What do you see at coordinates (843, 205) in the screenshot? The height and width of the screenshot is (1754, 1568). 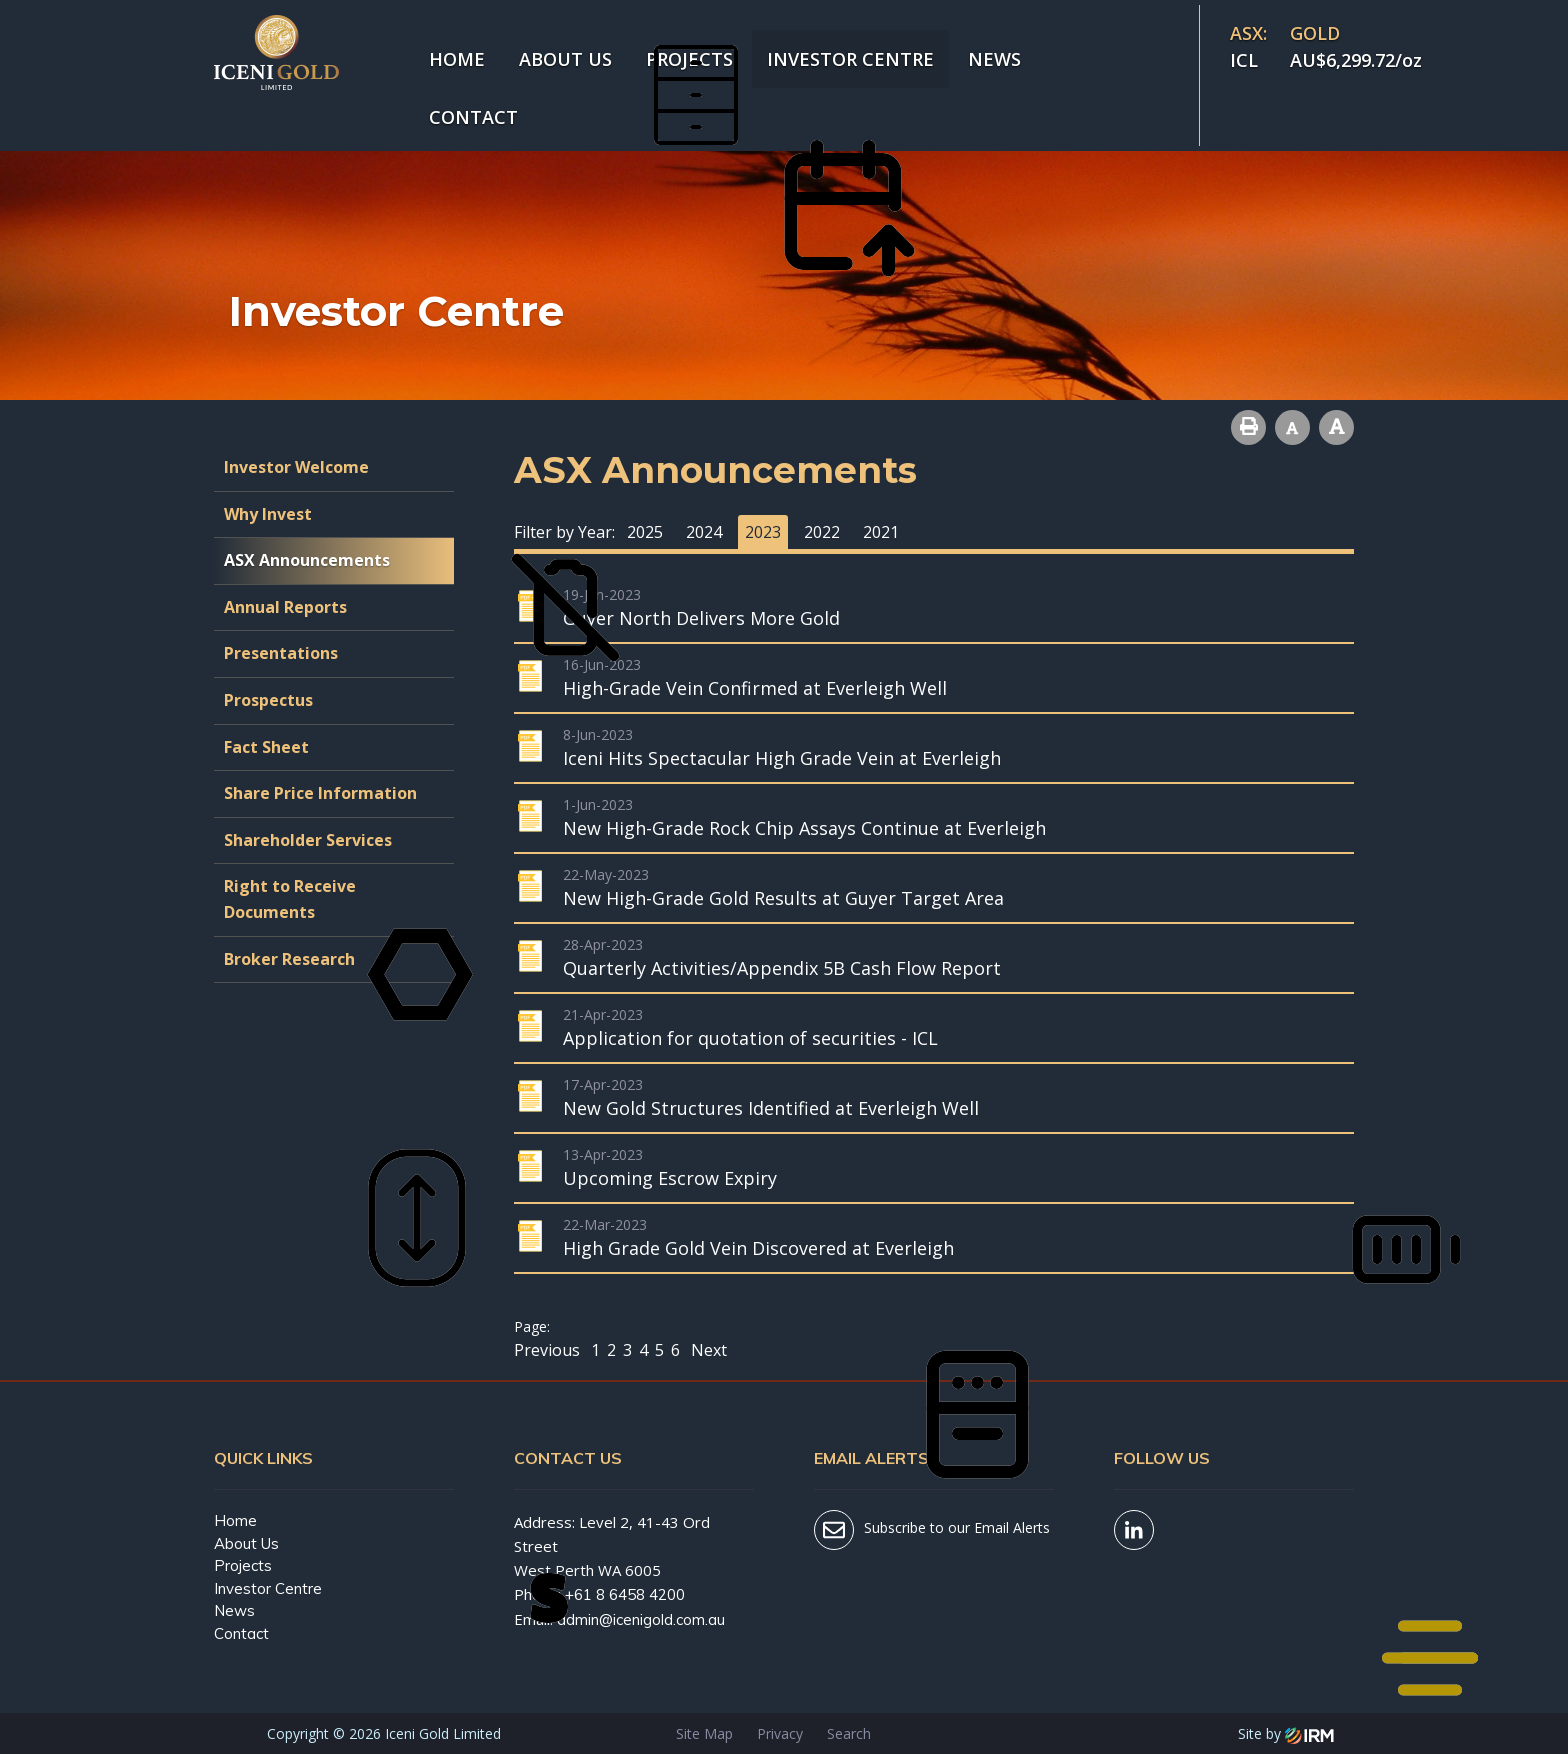 I see `upload or sync calendar events` at bounding box center [843, 205].